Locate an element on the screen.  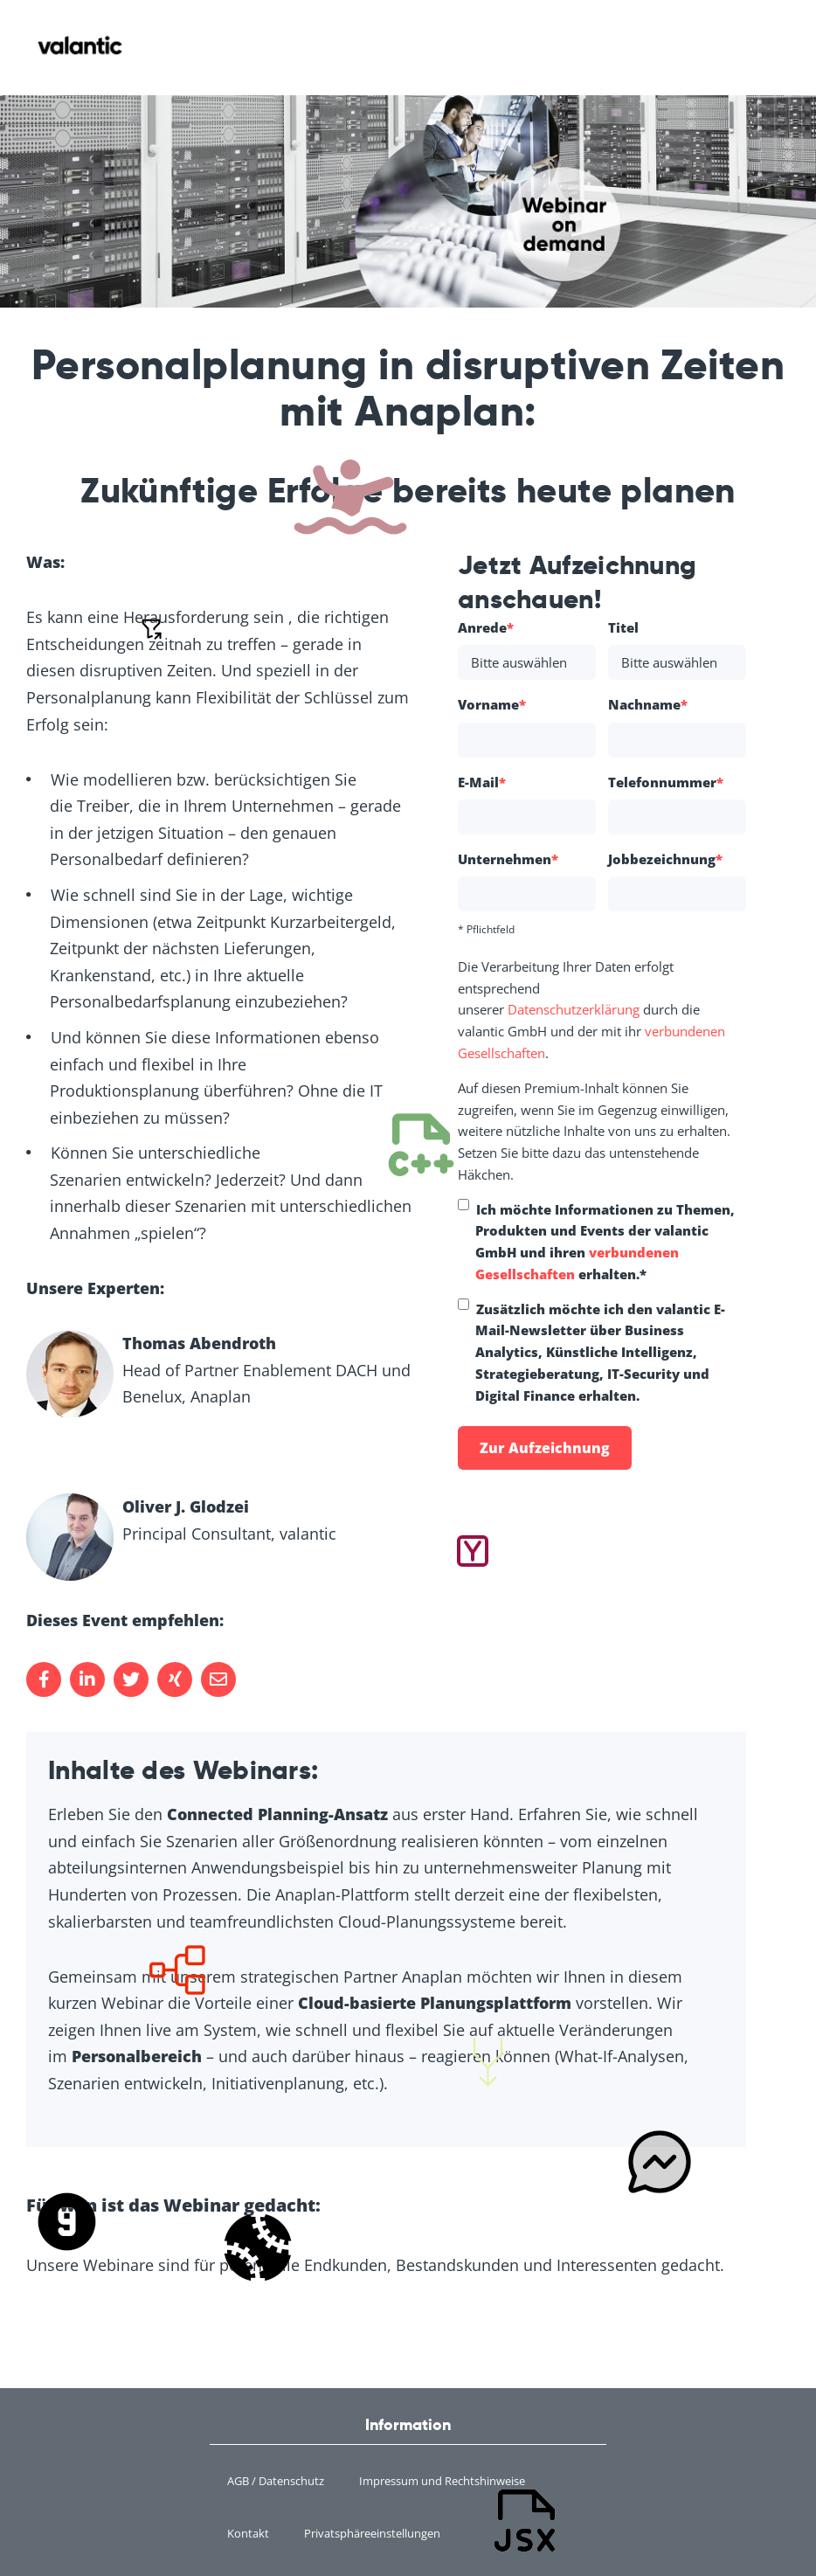
merge branches or items together is located at coordinates (488, 2060).